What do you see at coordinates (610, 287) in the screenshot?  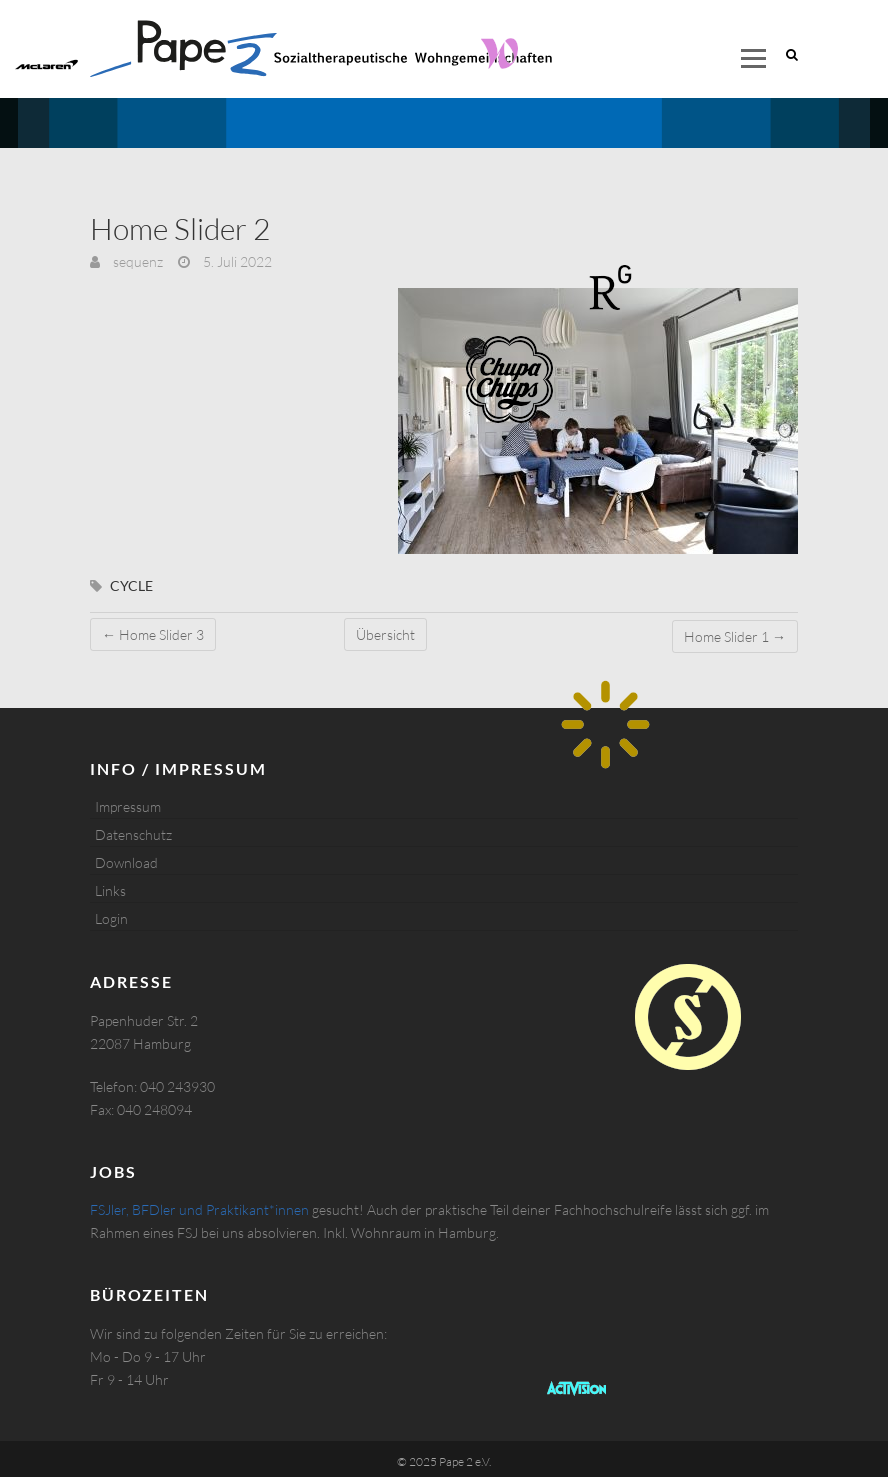 I see `visit ResearchGate profile or website` at bounding box center [610, 287].